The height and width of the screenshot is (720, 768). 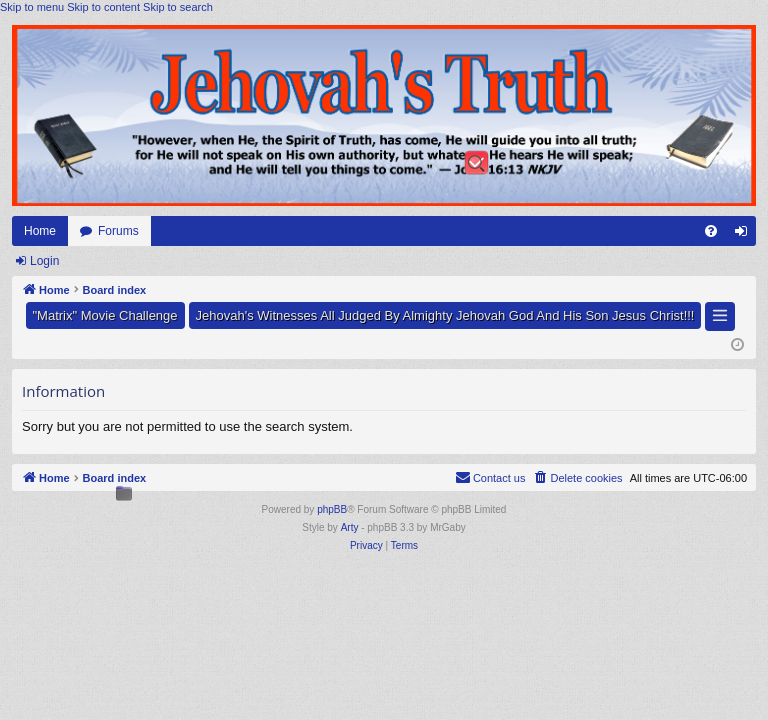 What do you see at coordinates (476, 162) in the screenshot?
I see `open dconf editor to modify system settings` at bounding box center [476, 162].